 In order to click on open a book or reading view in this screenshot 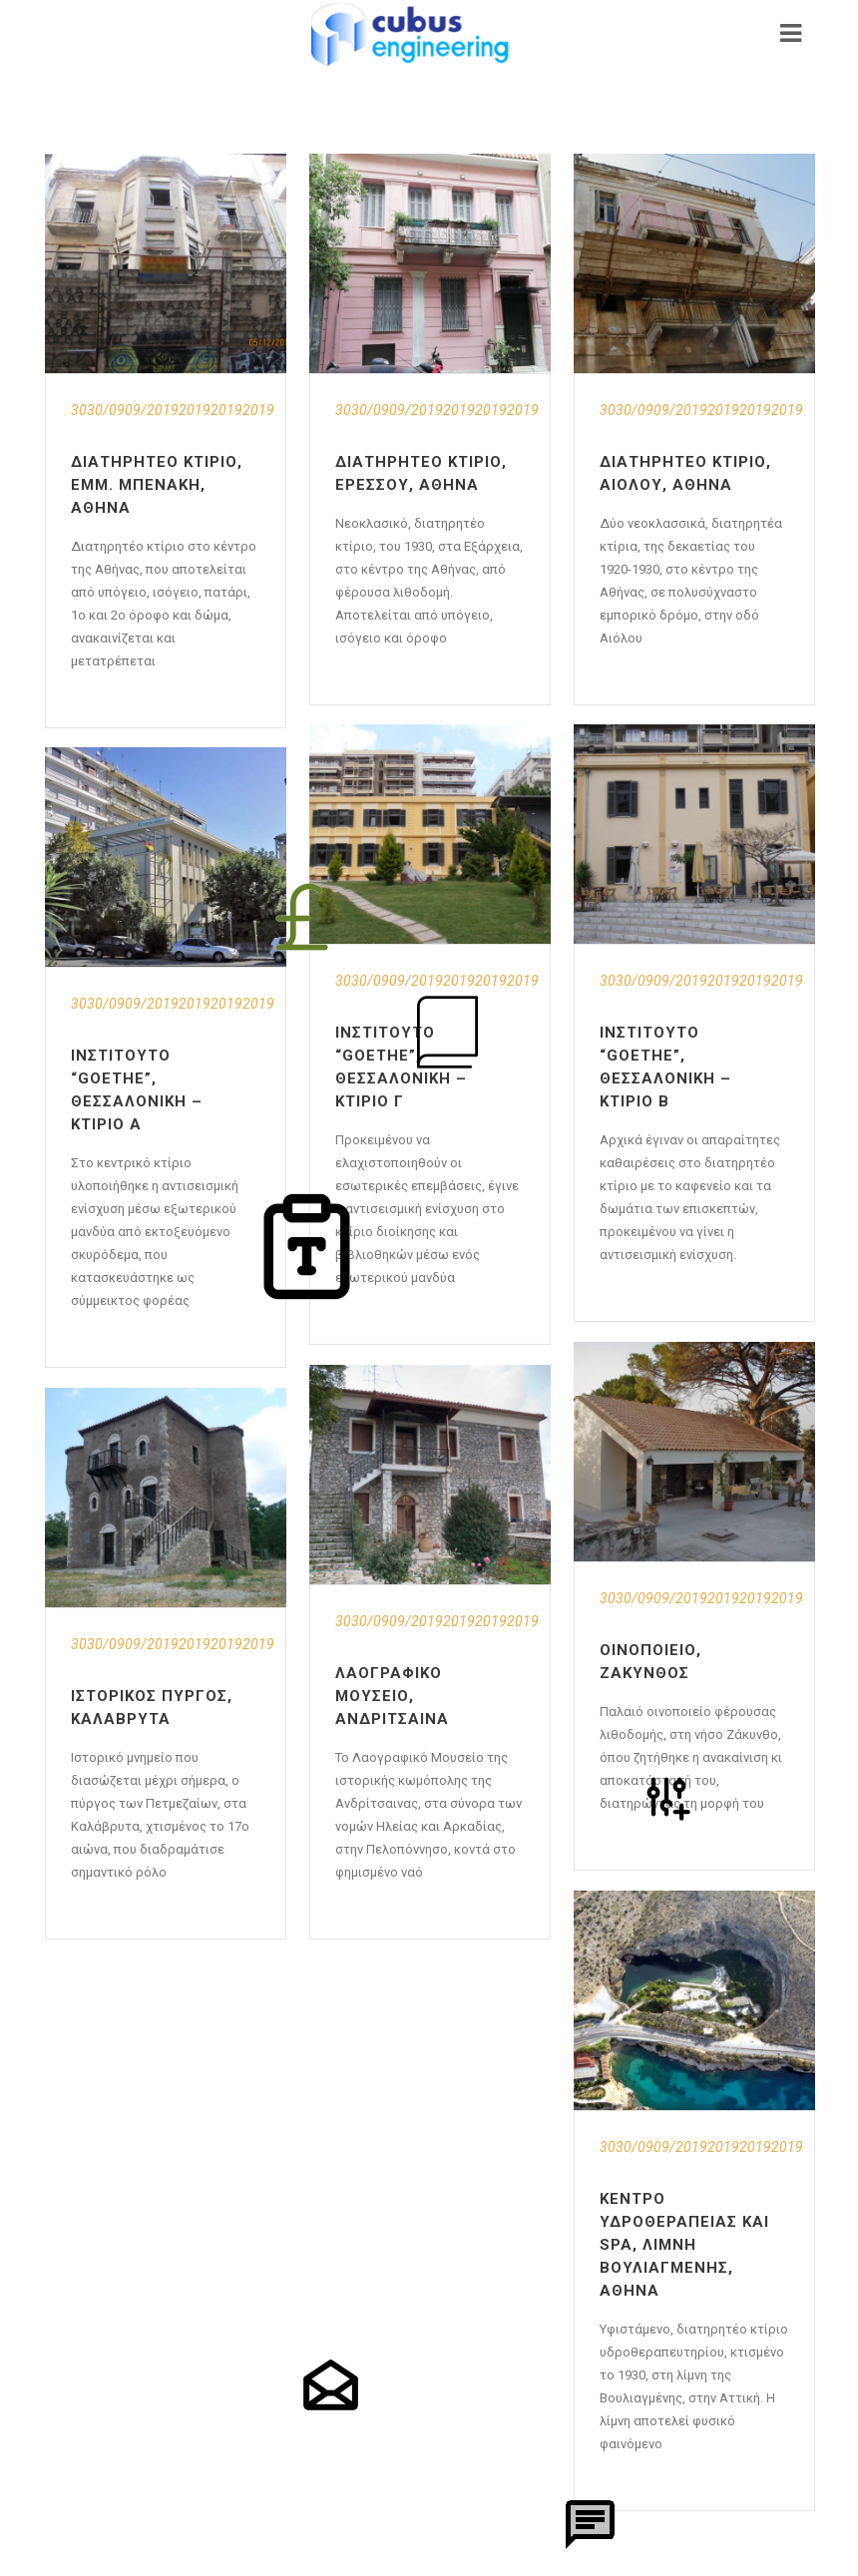, I will do `click(447, 1032)`.